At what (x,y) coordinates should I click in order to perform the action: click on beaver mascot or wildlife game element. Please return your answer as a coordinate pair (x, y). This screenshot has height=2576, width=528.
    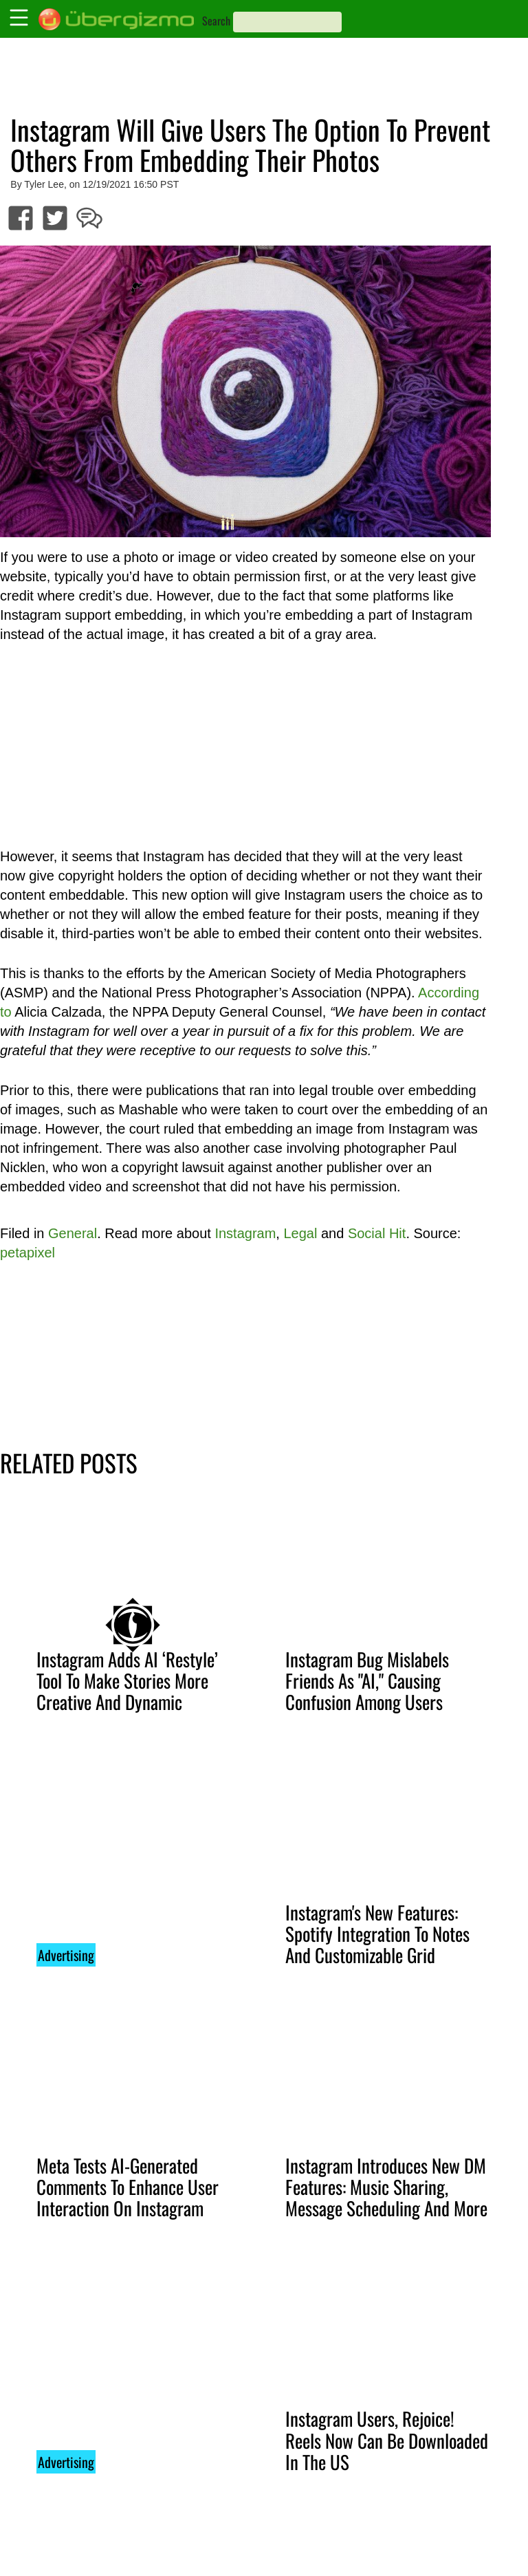
    Looking at the image, I should click on (137, 288).